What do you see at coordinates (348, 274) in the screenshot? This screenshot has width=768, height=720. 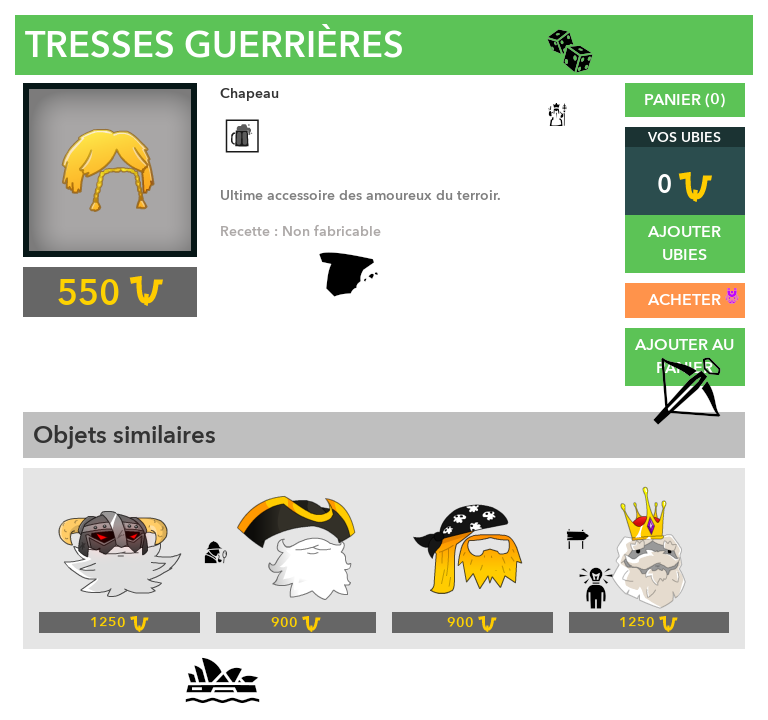 I see `select spain as your country or region` at bounding box center [348, 274].